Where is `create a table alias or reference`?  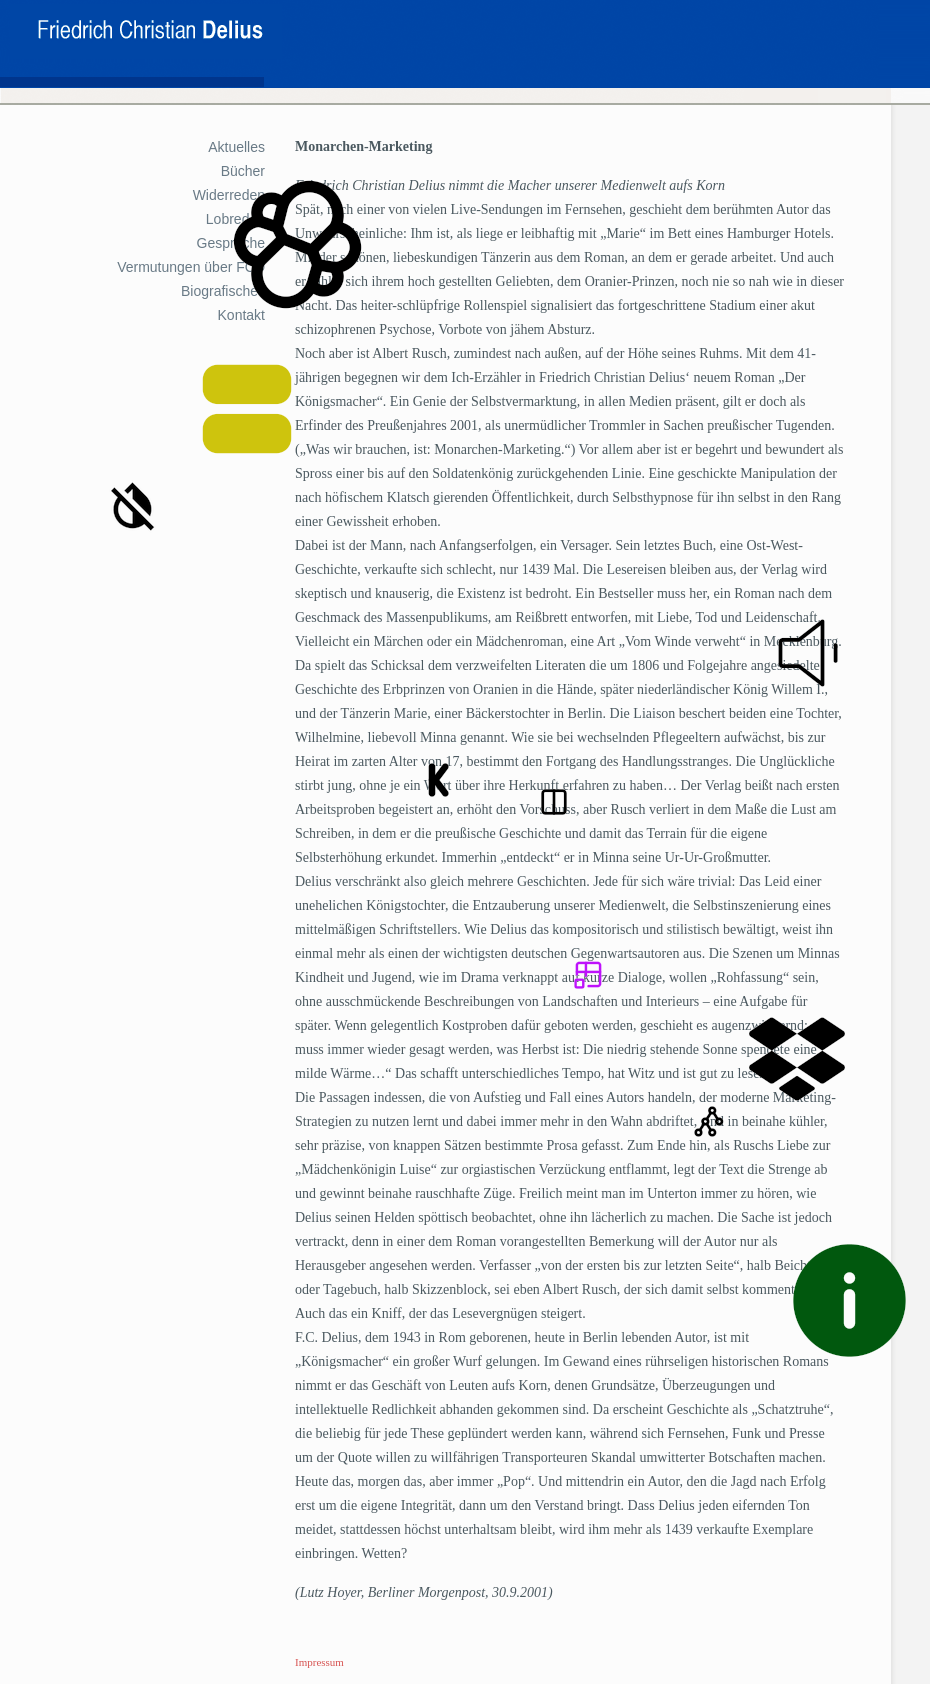
create a table alias or reference is located at coordinates (588, 974).